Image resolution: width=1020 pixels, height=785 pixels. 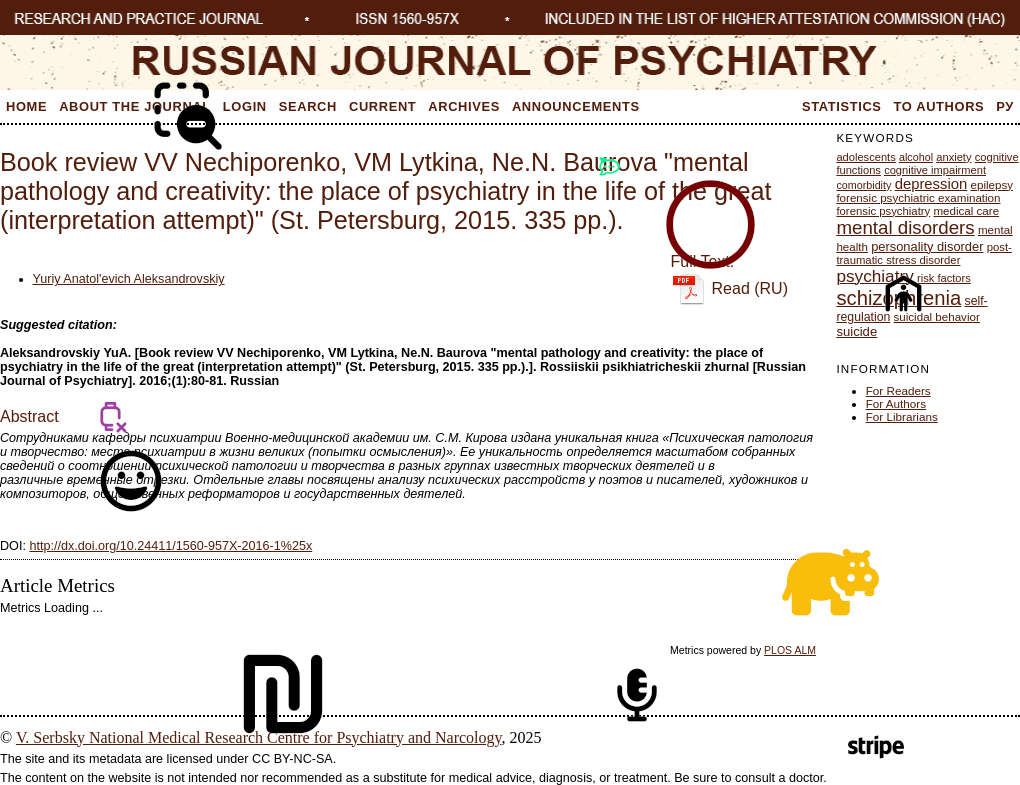 What do you see at coordinates (283, 694) in the screenshot?
I see `indicates Israeli shekel currency` at bounding box center [283, 694].